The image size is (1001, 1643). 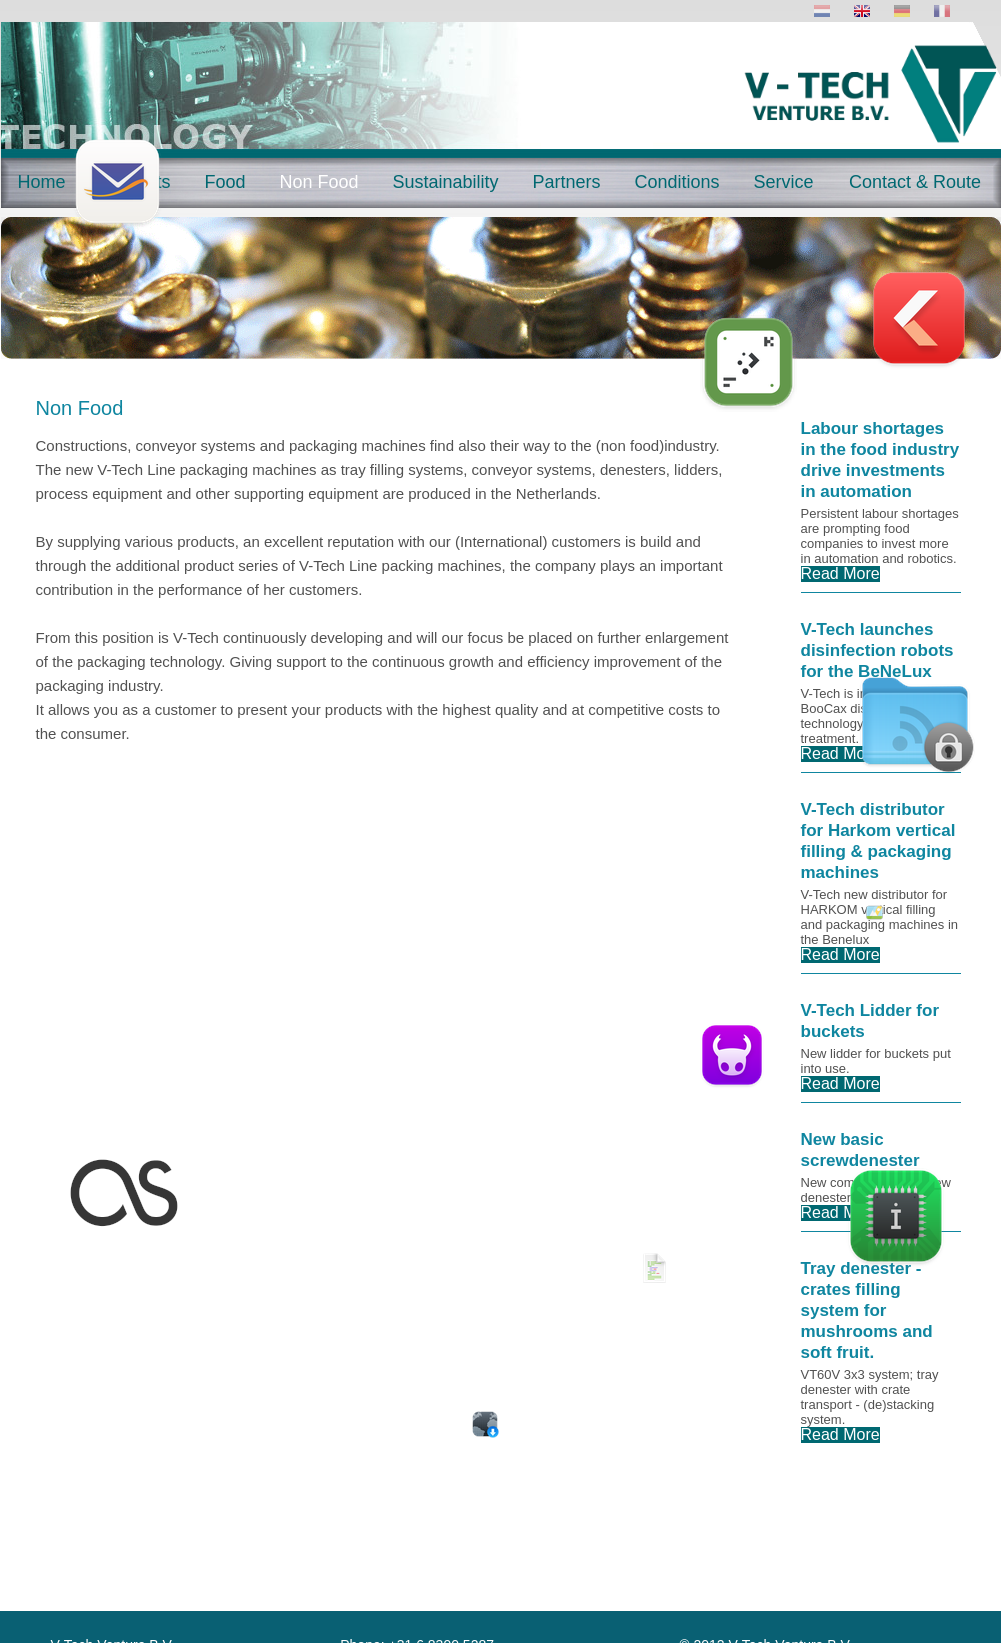 I want to click on open hwloc hardware locality utility, so click(x=896, y=1216).